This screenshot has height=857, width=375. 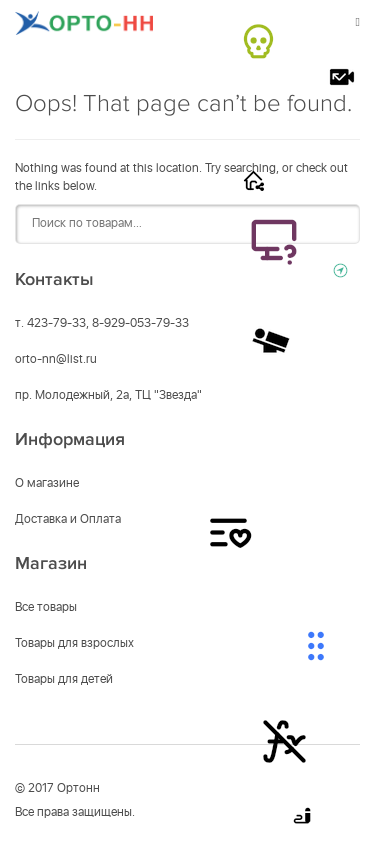 I want to click on indicates a fatal error or critical warning, so click(x=258, y=40).